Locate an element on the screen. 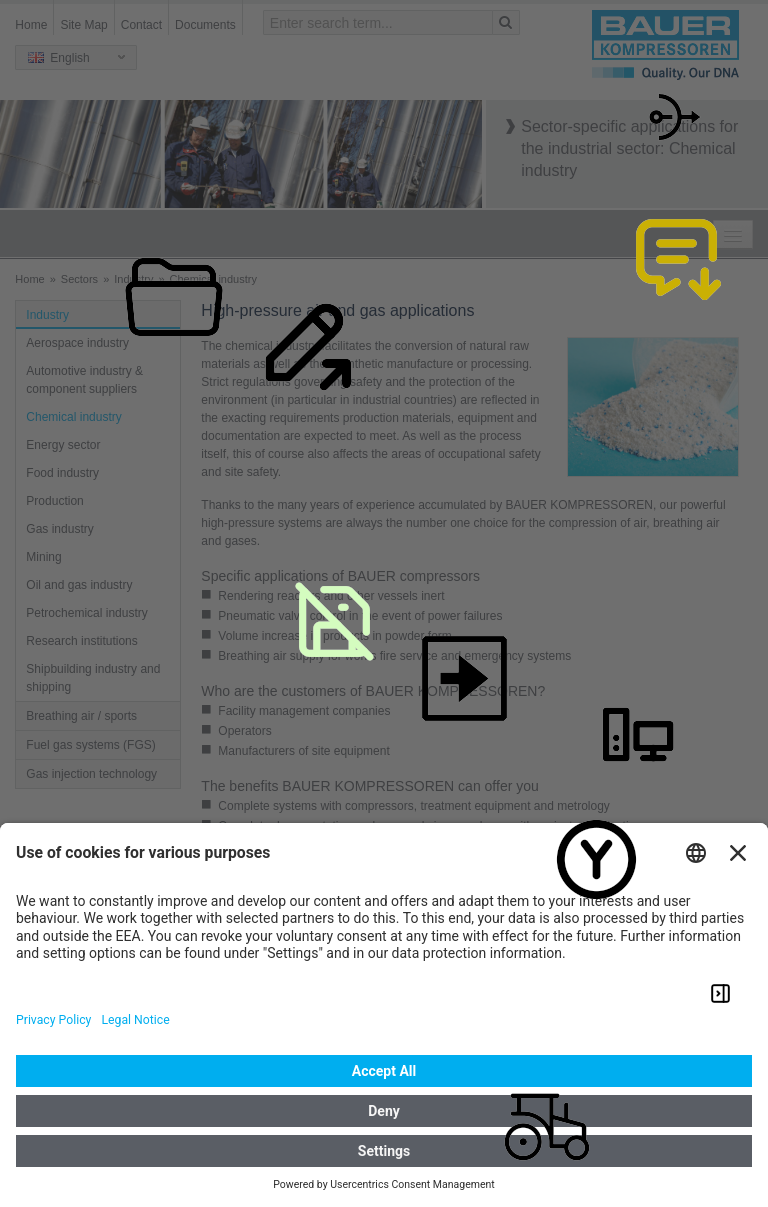 The height and width of the screenshot is (1207, 768). collapse the right sidebar panel is located at coordinates (720, 993).